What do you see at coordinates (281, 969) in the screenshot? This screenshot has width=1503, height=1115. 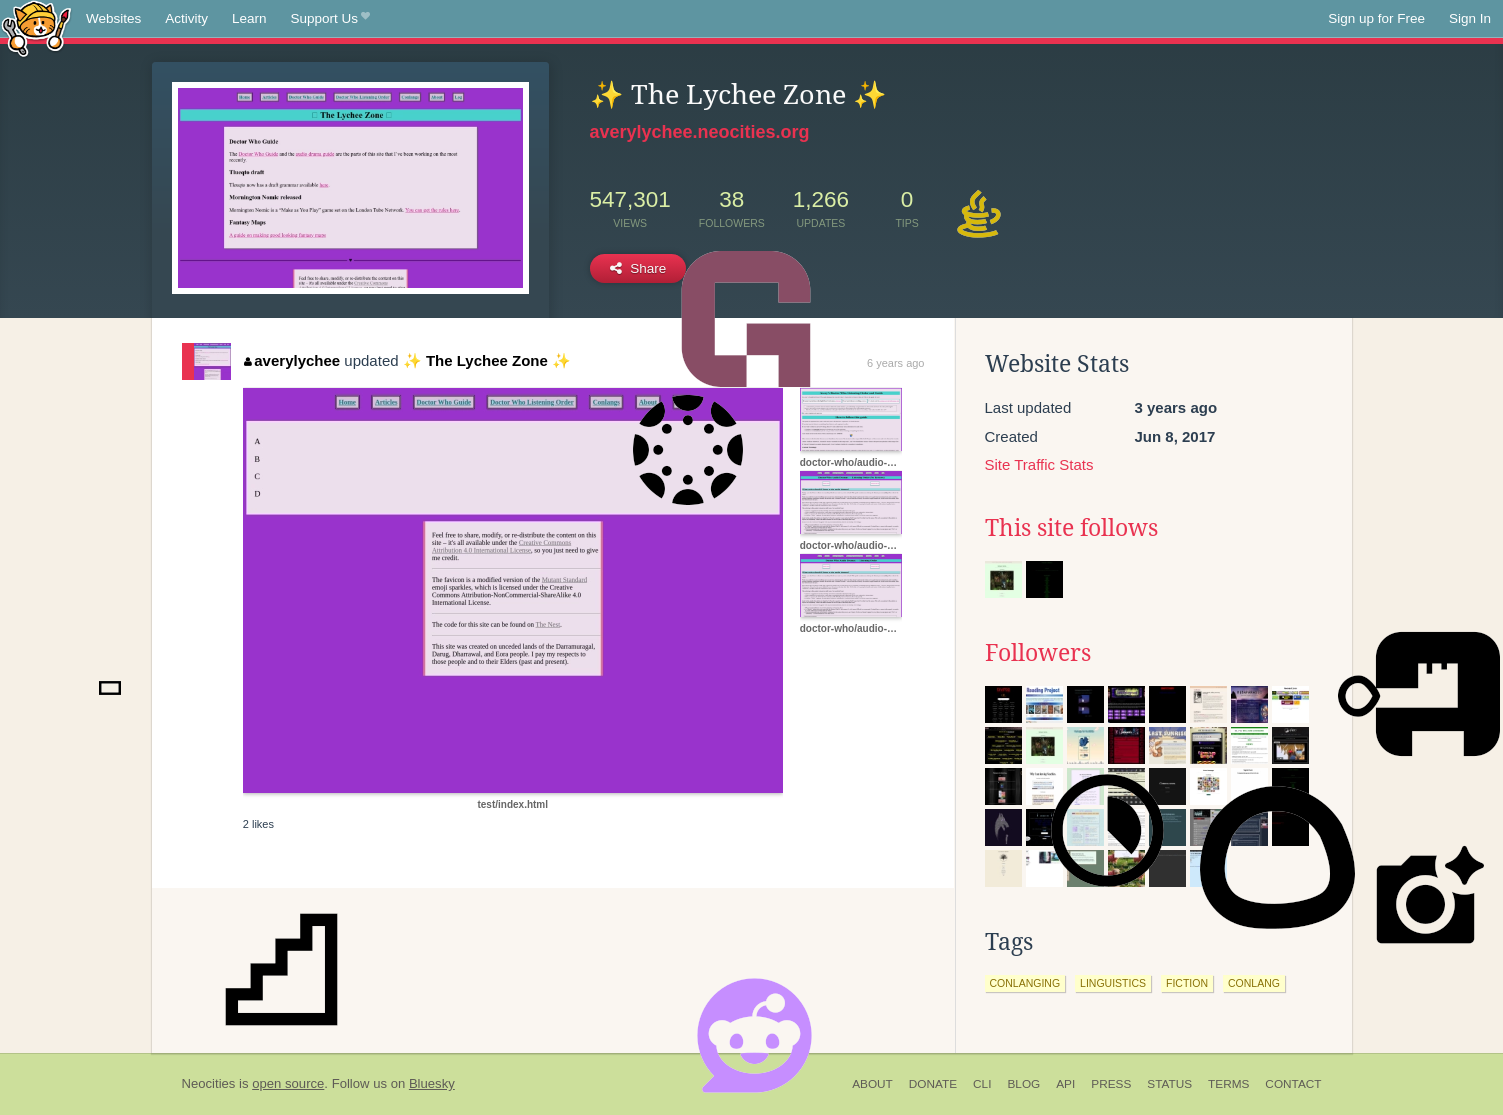 I see `indicates stairs or stairway access` at bounding box center [281, 969].